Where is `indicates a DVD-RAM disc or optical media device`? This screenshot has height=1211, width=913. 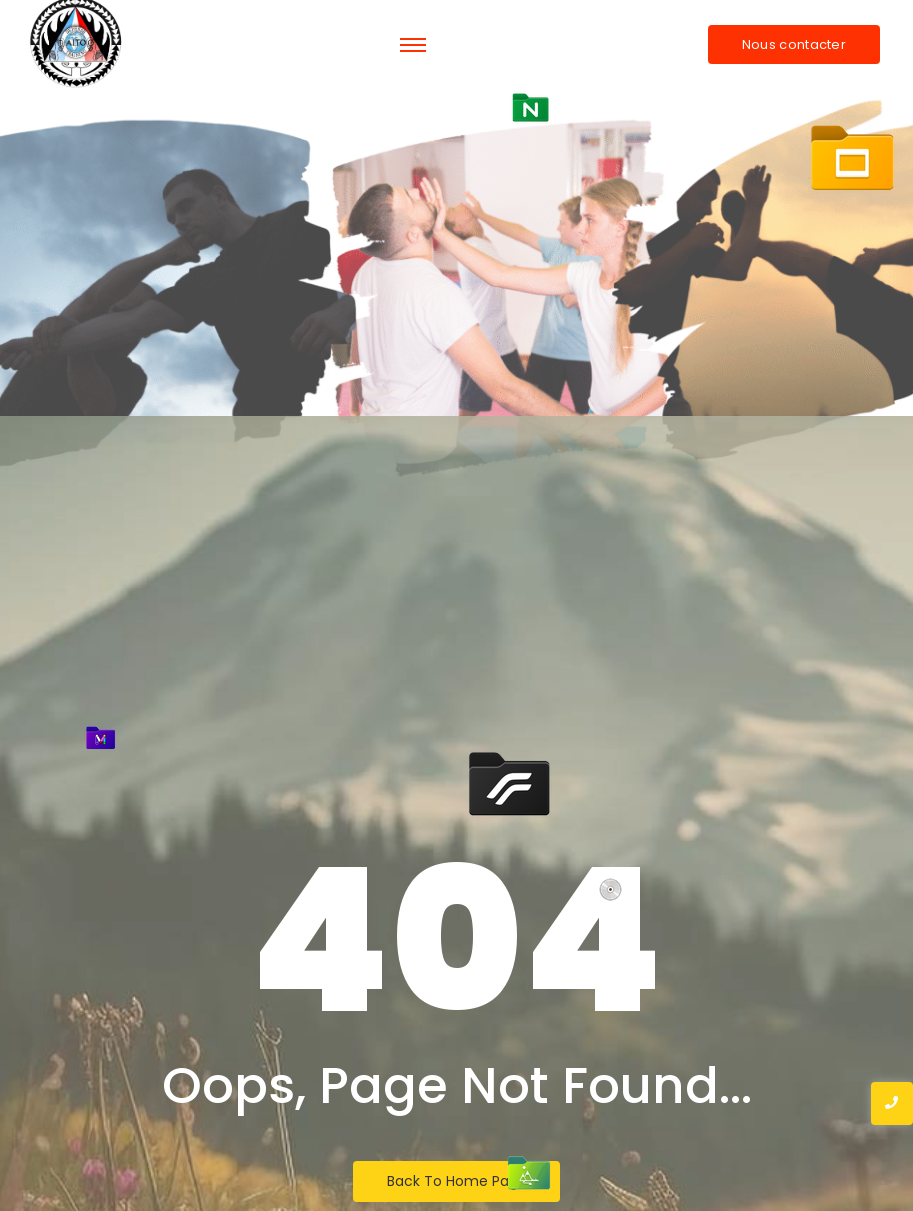 indicates a DVD-RAM disc or optical media device is located at coordinates (610, 889).